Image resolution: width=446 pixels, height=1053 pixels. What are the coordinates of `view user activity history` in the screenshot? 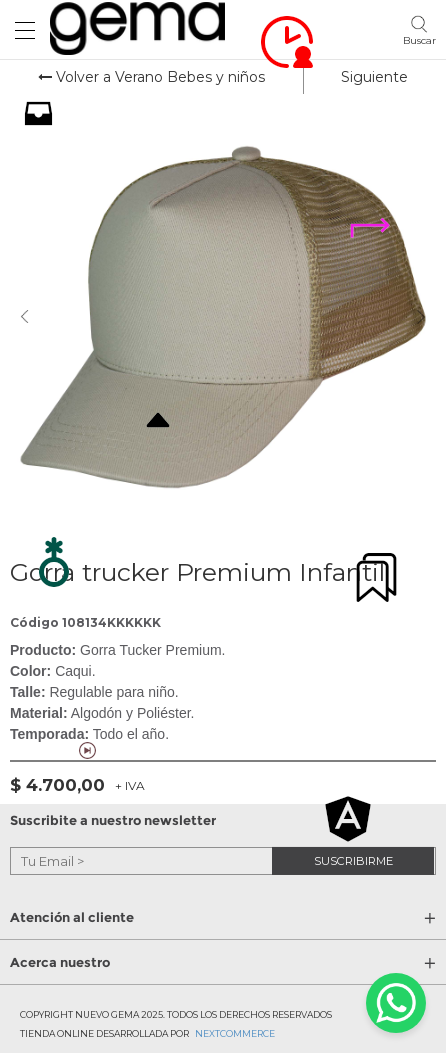 It's located at (287, 42).